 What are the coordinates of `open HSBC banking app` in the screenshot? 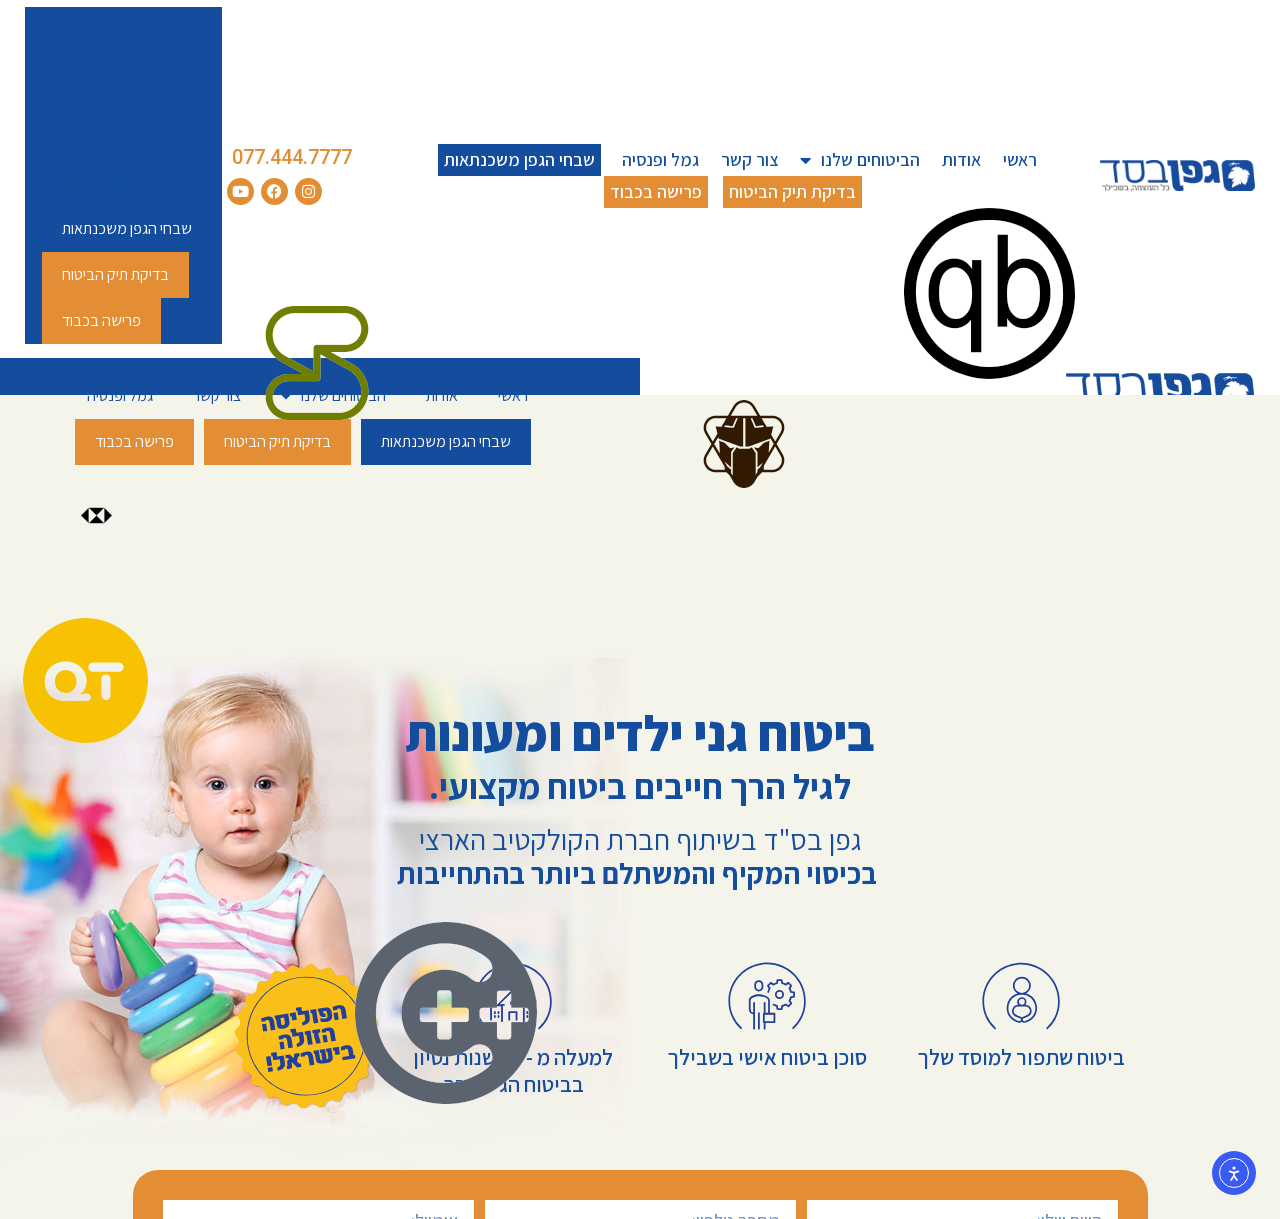 It's located at (96, 515).